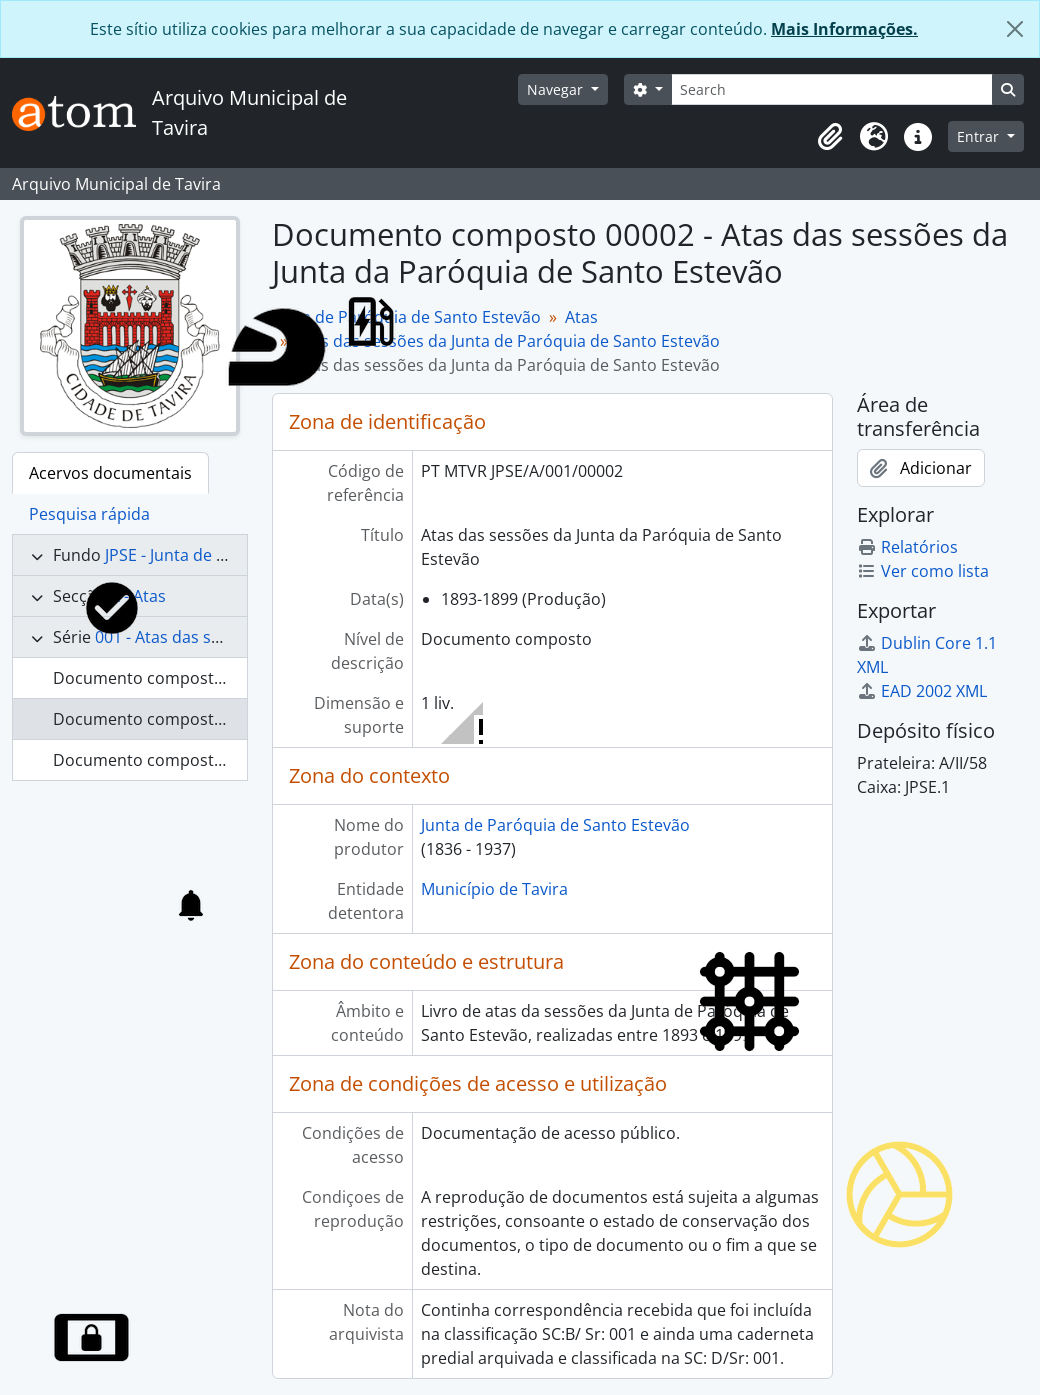  Describe the element at coordinates (899, 1194) in the screenshot. I see `view volleyball or beach sports activities` at that location.